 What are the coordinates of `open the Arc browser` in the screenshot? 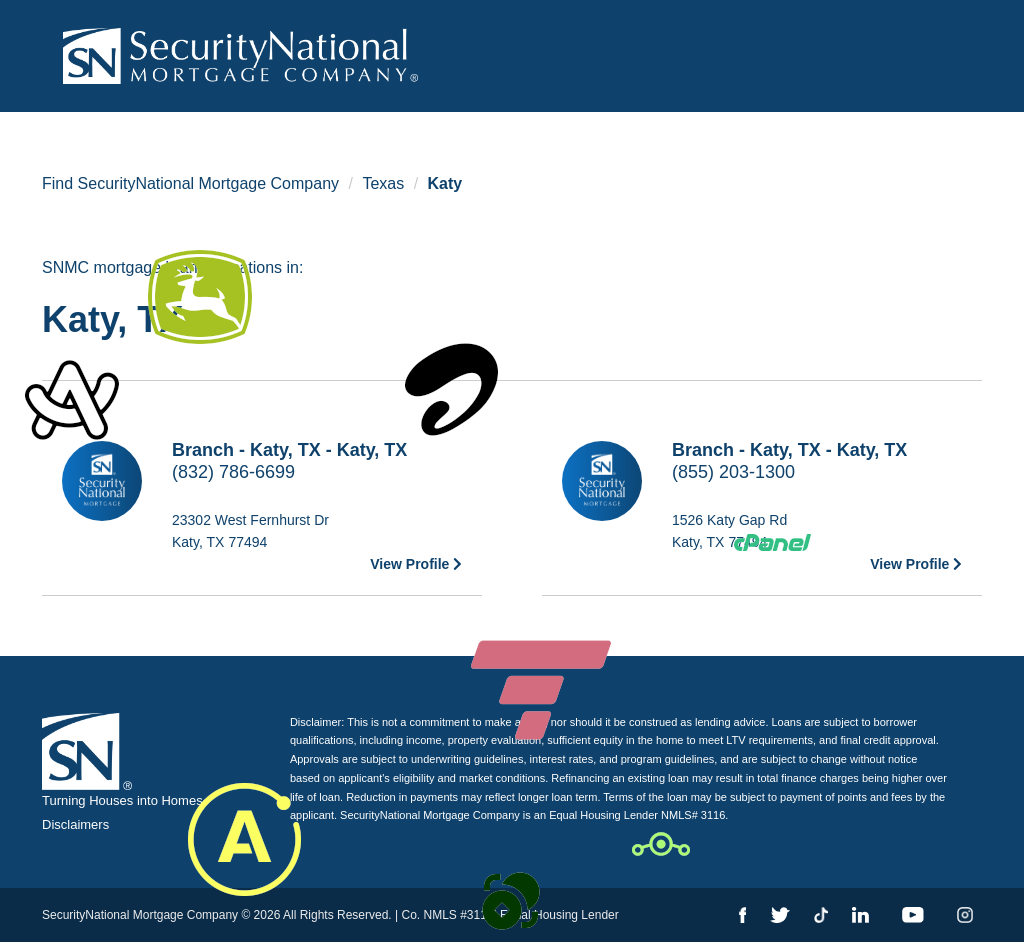 It's located at (72, 400).